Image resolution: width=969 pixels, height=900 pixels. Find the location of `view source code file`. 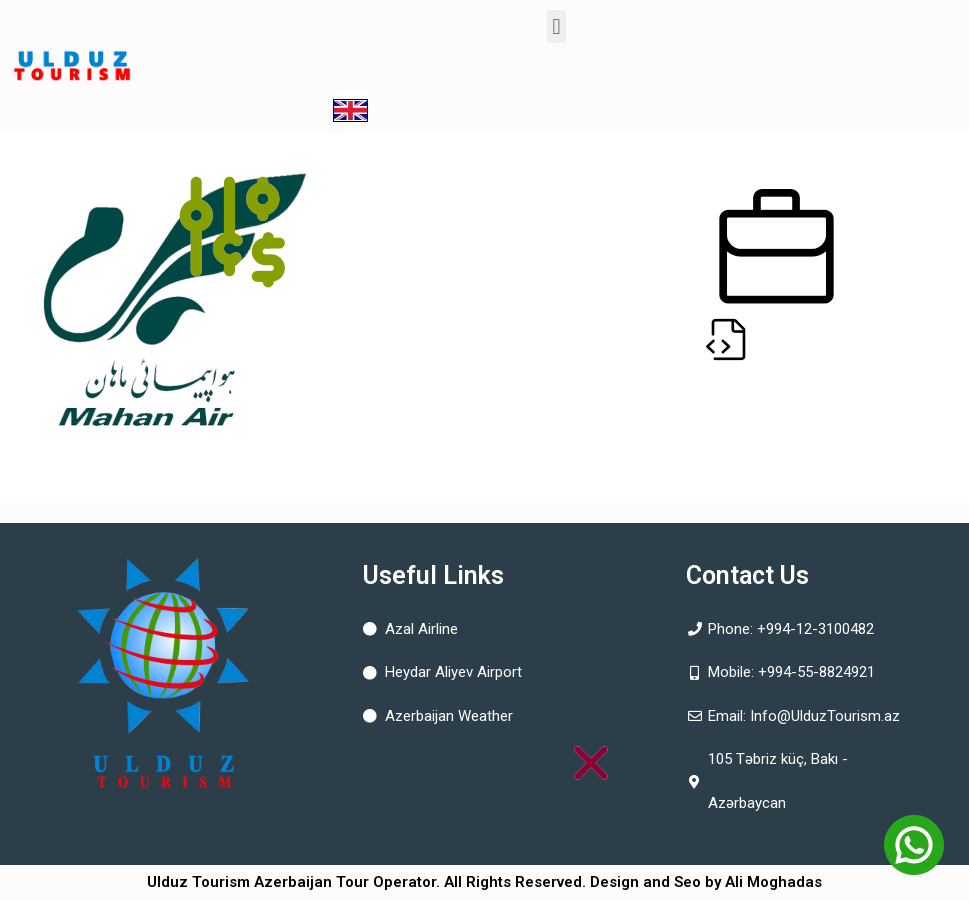

view source code file is located at coordinates (728, 339).